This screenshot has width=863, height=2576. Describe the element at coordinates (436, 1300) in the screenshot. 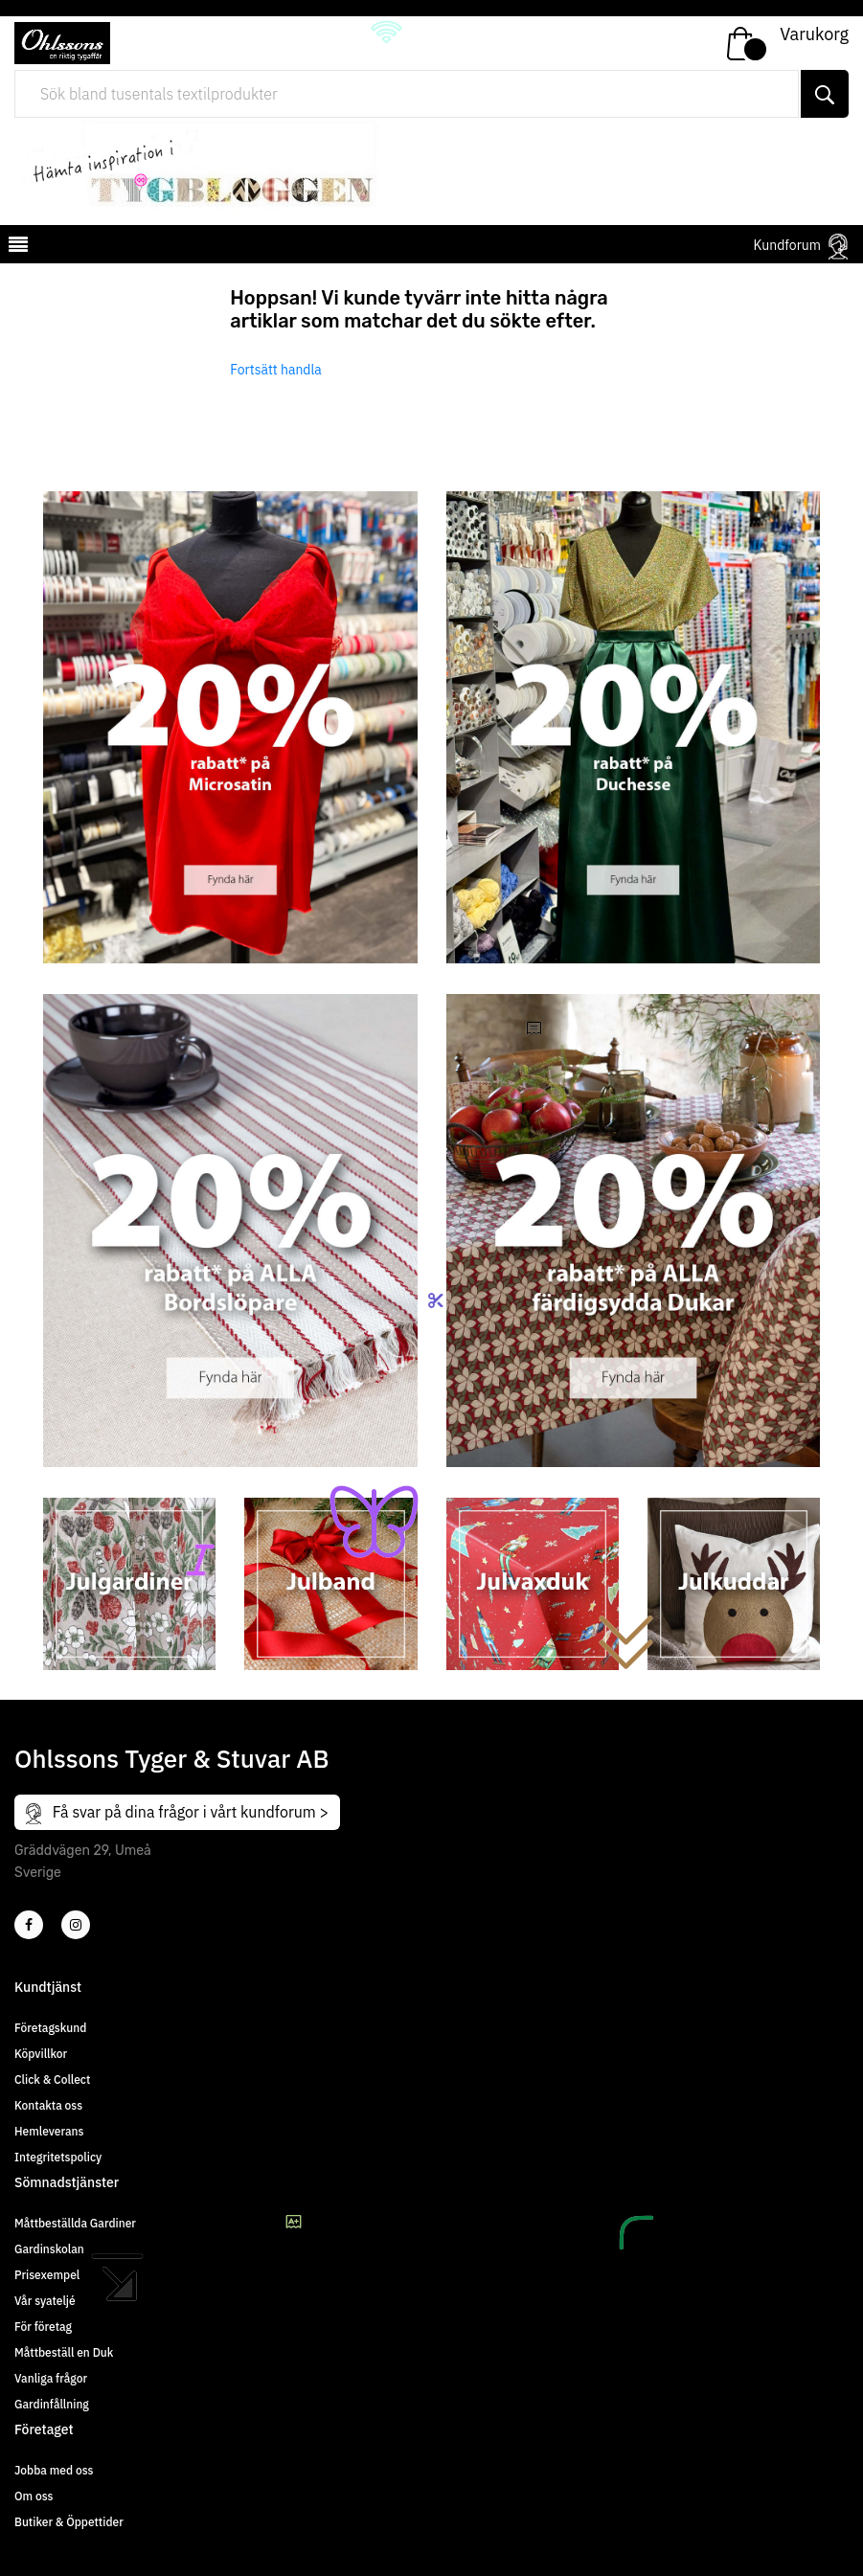

I see `cut selected content` at that location.